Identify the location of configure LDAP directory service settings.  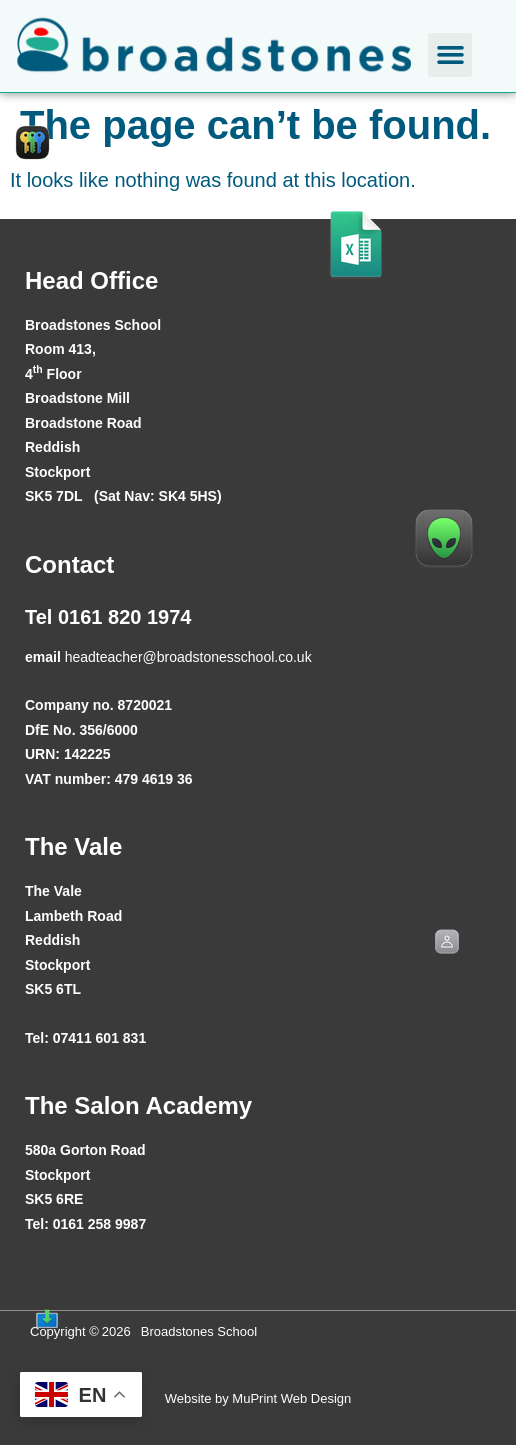
(447, 942).